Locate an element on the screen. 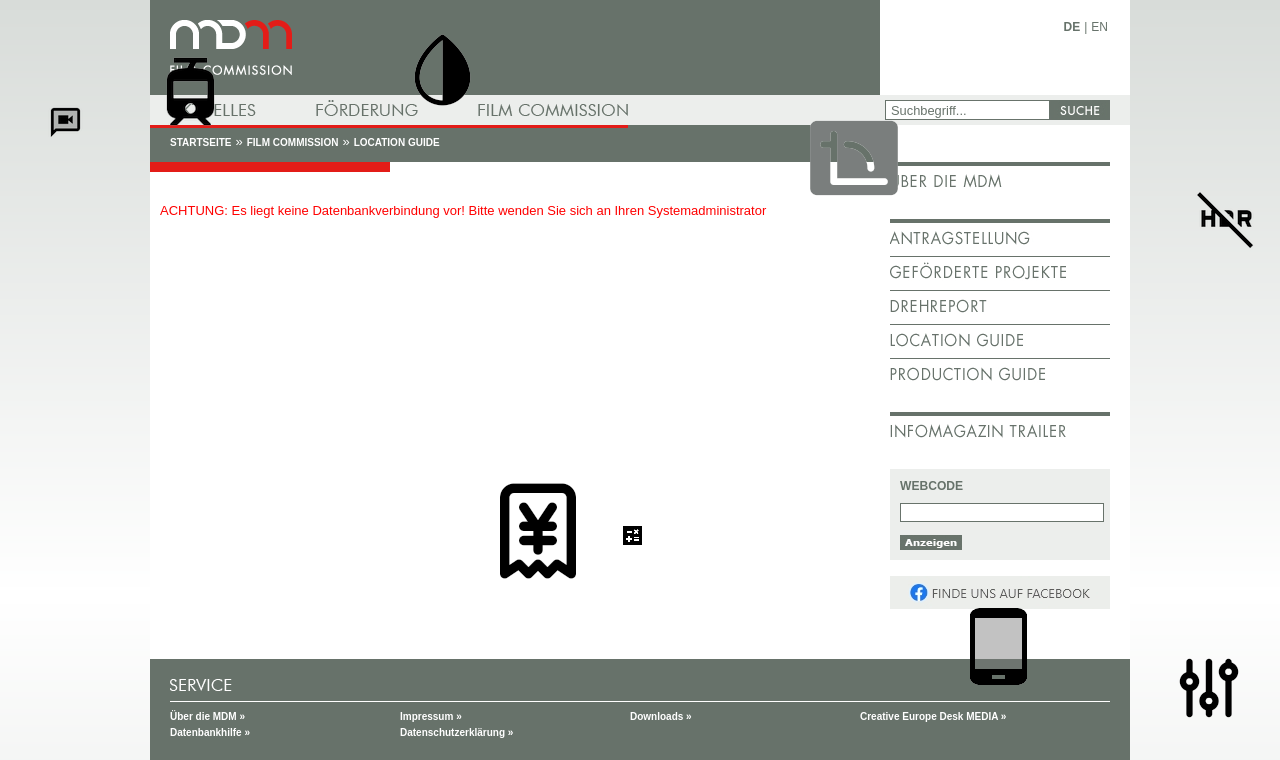 The width and height of the screenshot is (1280, 760). open calculator app is located at coordinates (632, 535).